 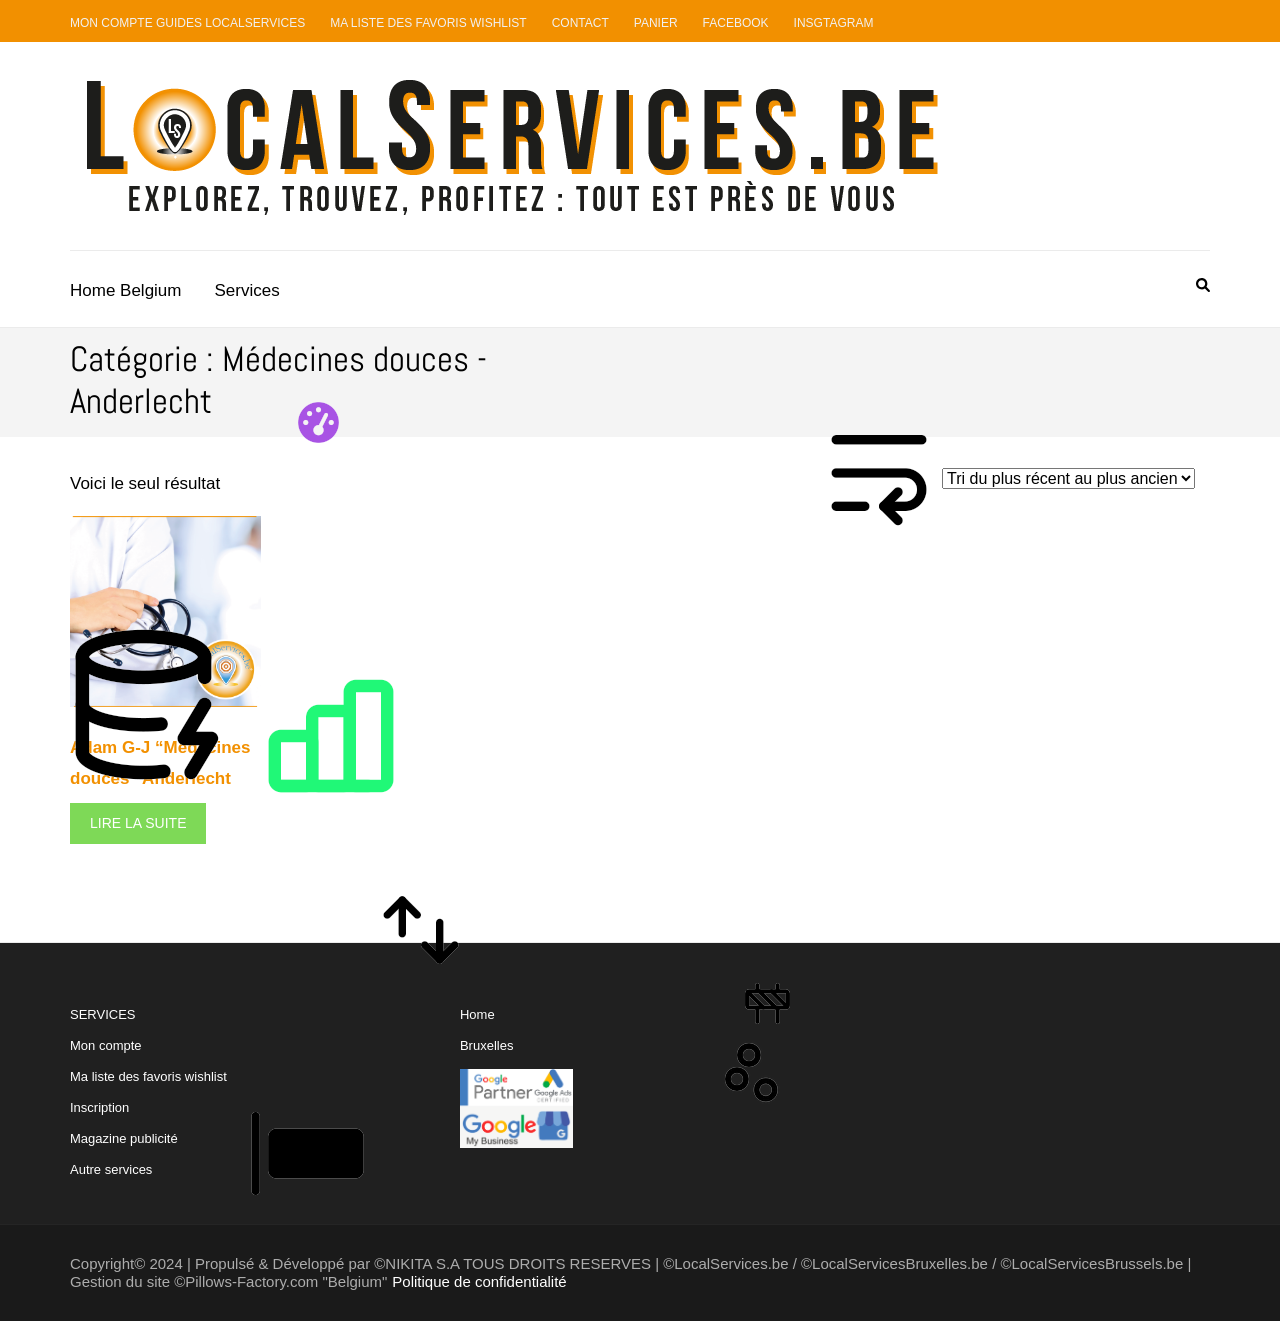 I want to click on database with active or real-time processing, so click(x=143, y=704).